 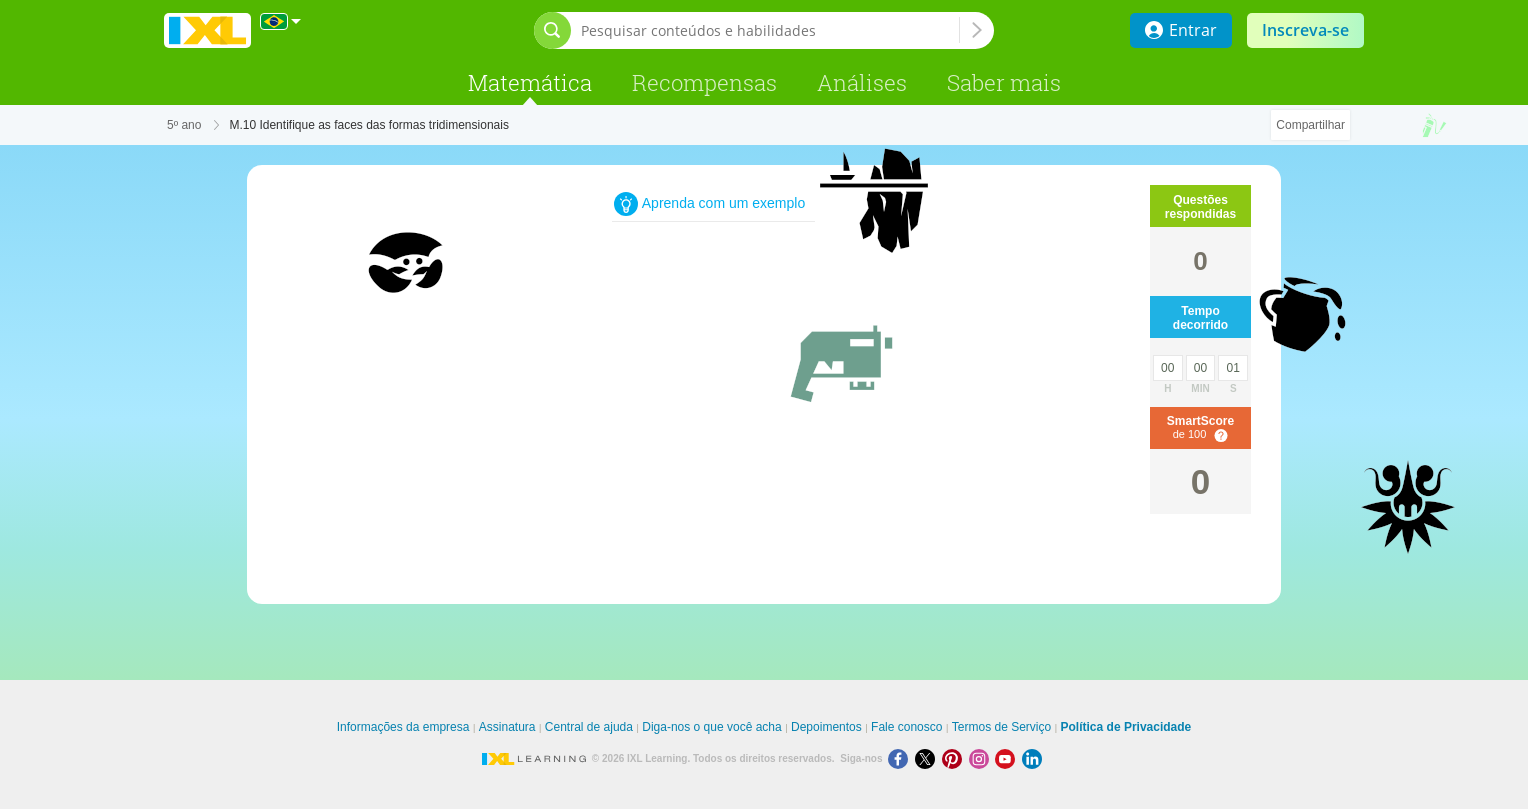 What do you see at coordinates (1302, 314) in the screenshot?
I see `indicates watering or irrigation action` at bounding box center [1302, 314].